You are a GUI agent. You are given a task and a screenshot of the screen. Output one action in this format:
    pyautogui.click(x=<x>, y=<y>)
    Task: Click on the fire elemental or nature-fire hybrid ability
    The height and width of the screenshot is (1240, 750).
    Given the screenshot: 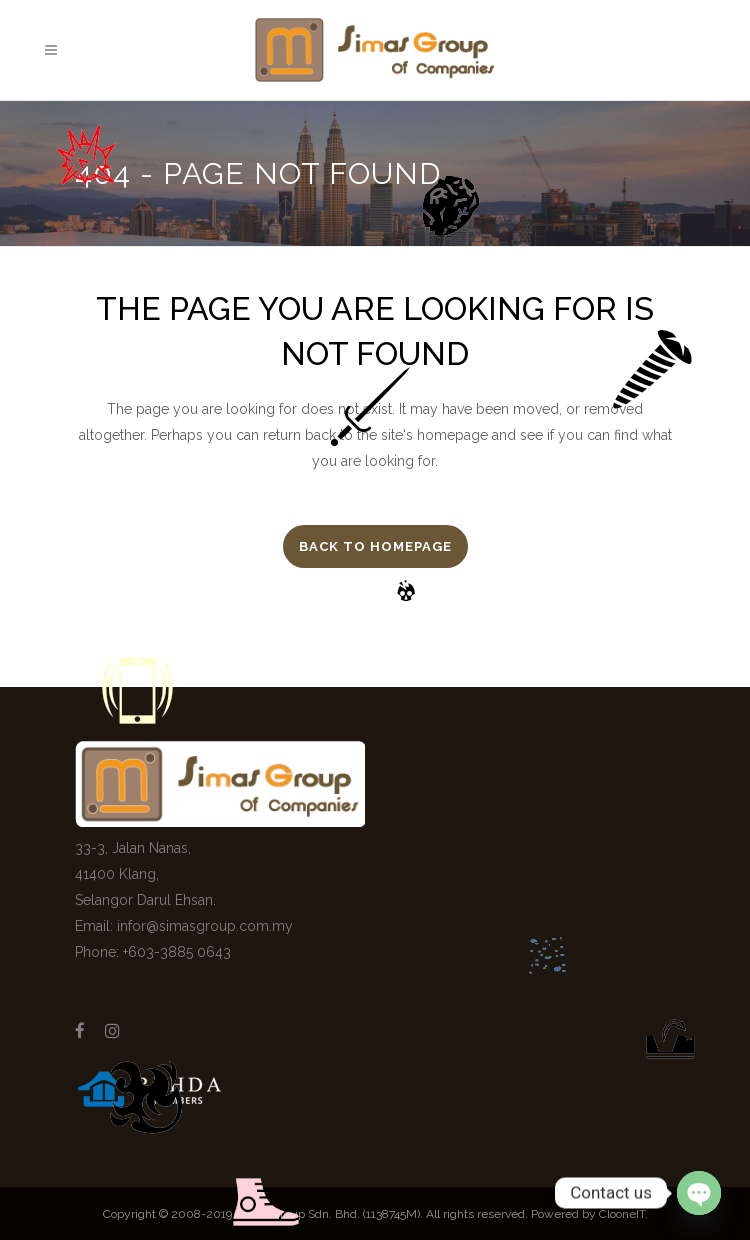 What is the action you would take?
    pyautogui.click(x=146, y=1097)
    